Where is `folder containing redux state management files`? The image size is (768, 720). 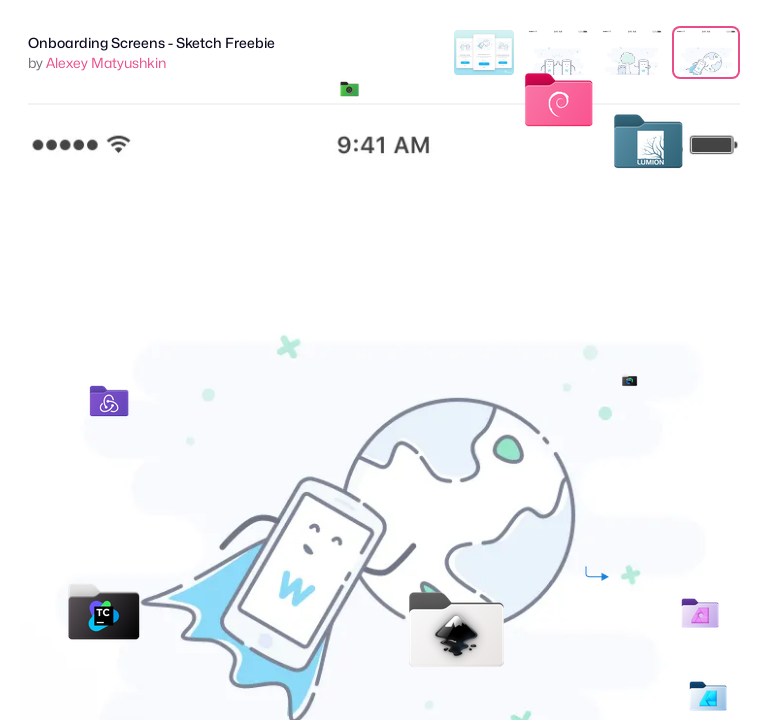
folder containing redux state management files is located at coordinates (109, 402).